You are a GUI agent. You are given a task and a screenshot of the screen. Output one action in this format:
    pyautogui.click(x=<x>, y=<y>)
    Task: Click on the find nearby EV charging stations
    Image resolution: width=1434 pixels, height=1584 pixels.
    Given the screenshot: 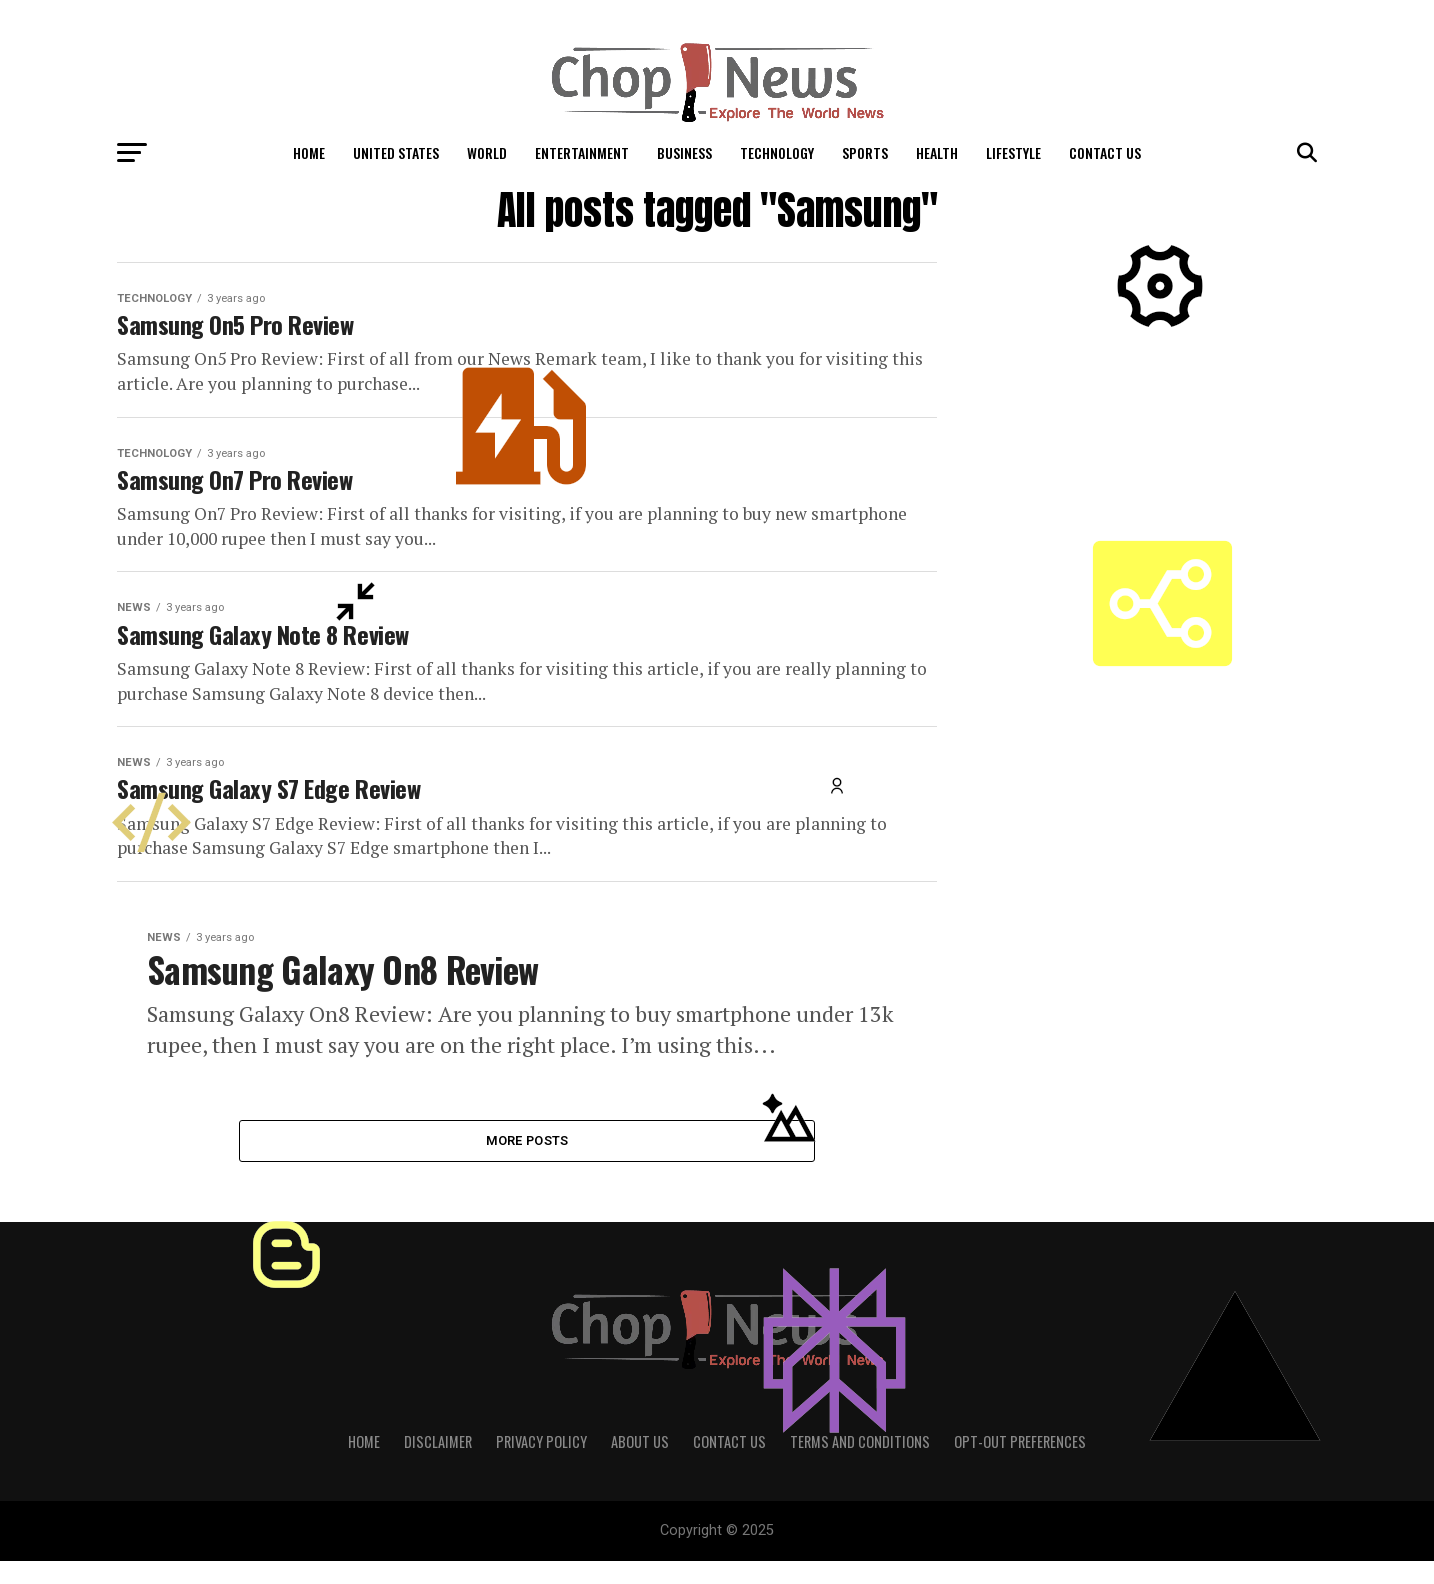 What is the action you would take?
    pyautogui.click(x=521, y=426)
    